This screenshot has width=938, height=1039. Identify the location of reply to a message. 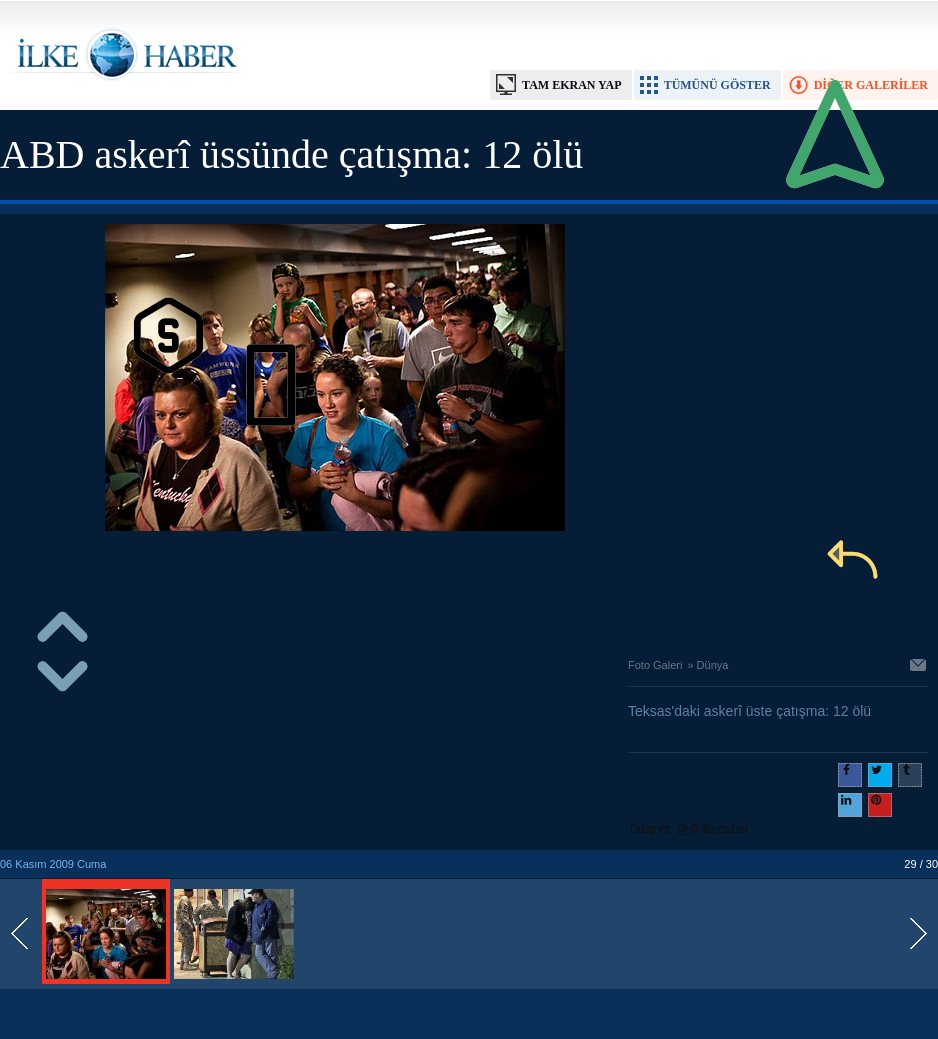
(852, 559).